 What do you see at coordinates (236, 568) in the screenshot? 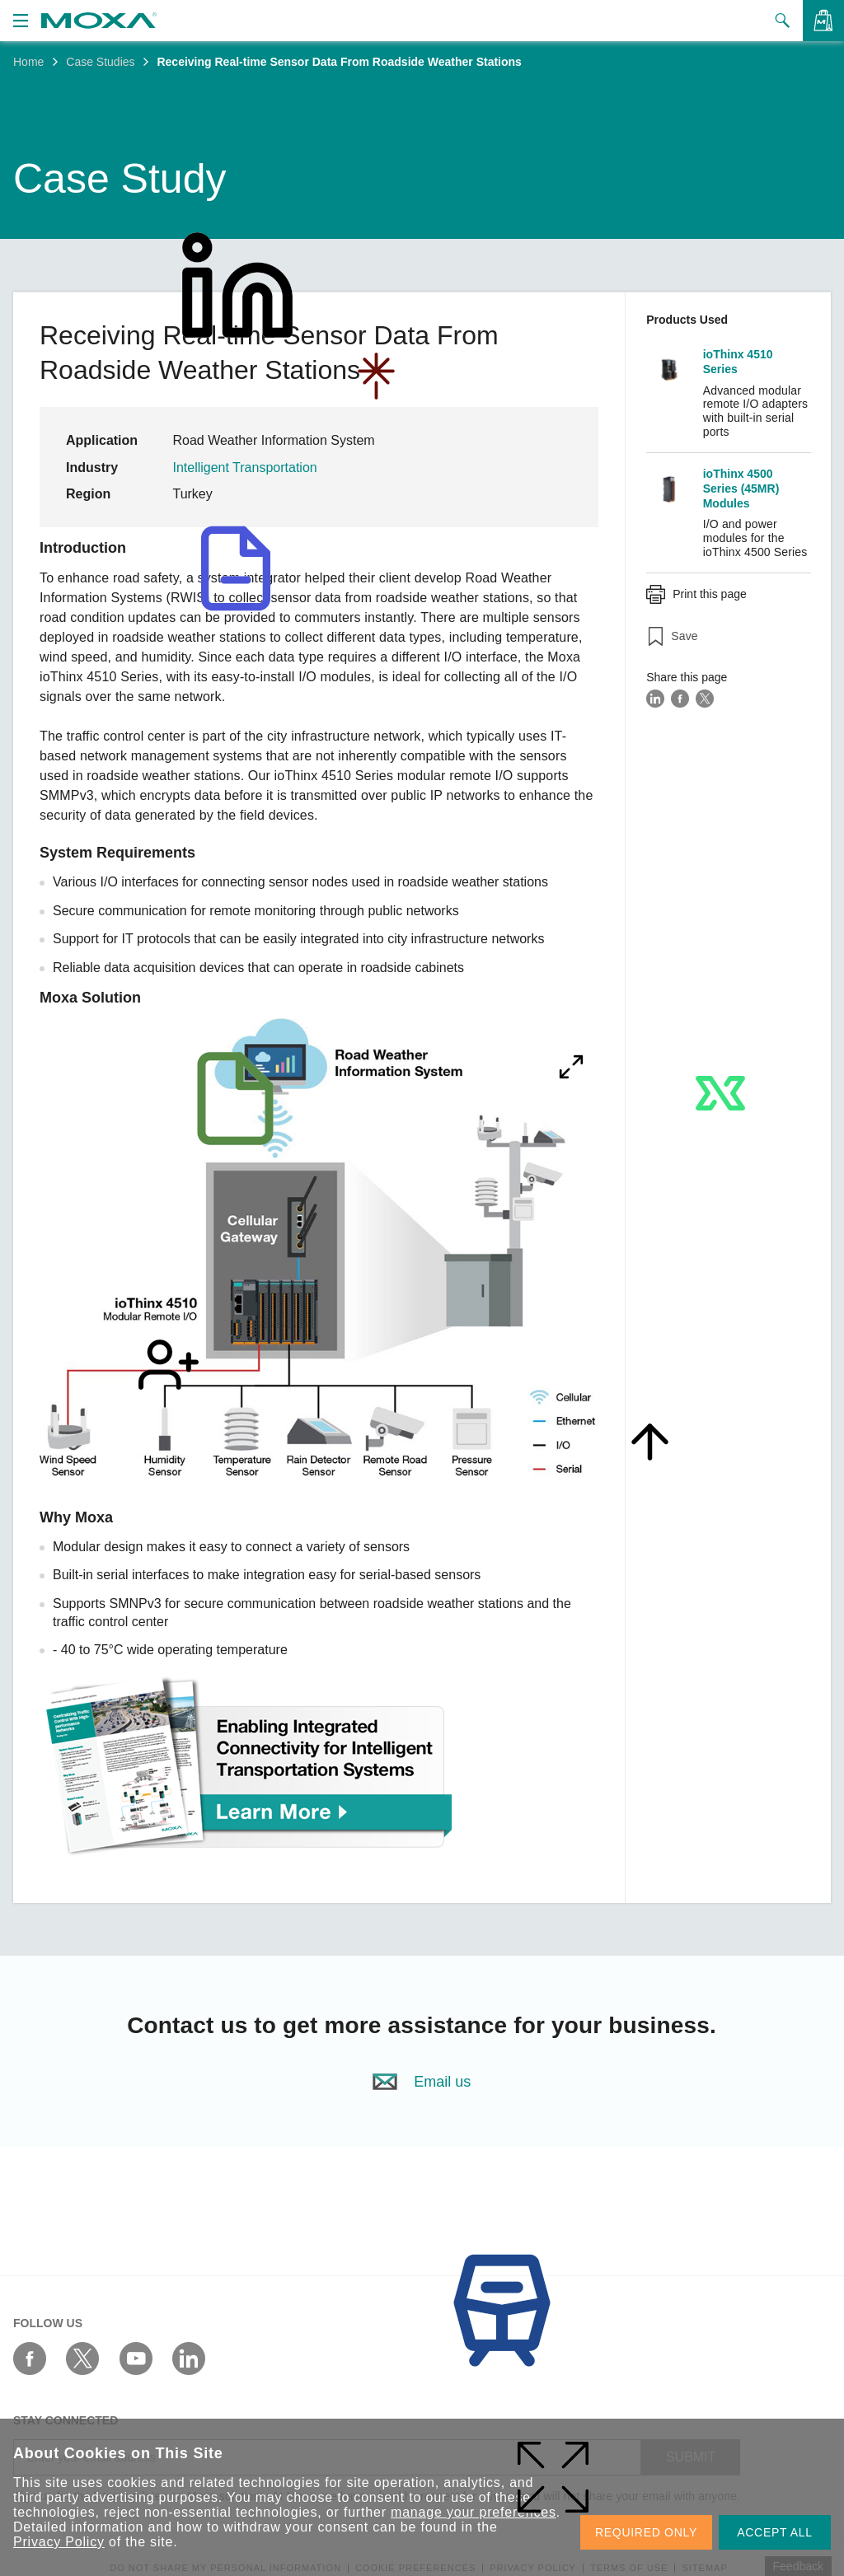
I see `remove content from a file` at bounding box center [236, 568].